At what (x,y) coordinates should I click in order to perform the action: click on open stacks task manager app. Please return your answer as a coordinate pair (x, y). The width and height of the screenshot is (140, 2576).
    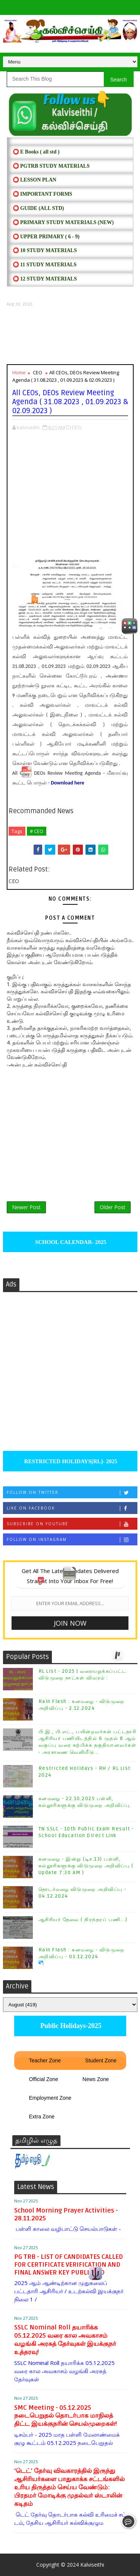
    Looking at the image, I should click on (118, 1655).